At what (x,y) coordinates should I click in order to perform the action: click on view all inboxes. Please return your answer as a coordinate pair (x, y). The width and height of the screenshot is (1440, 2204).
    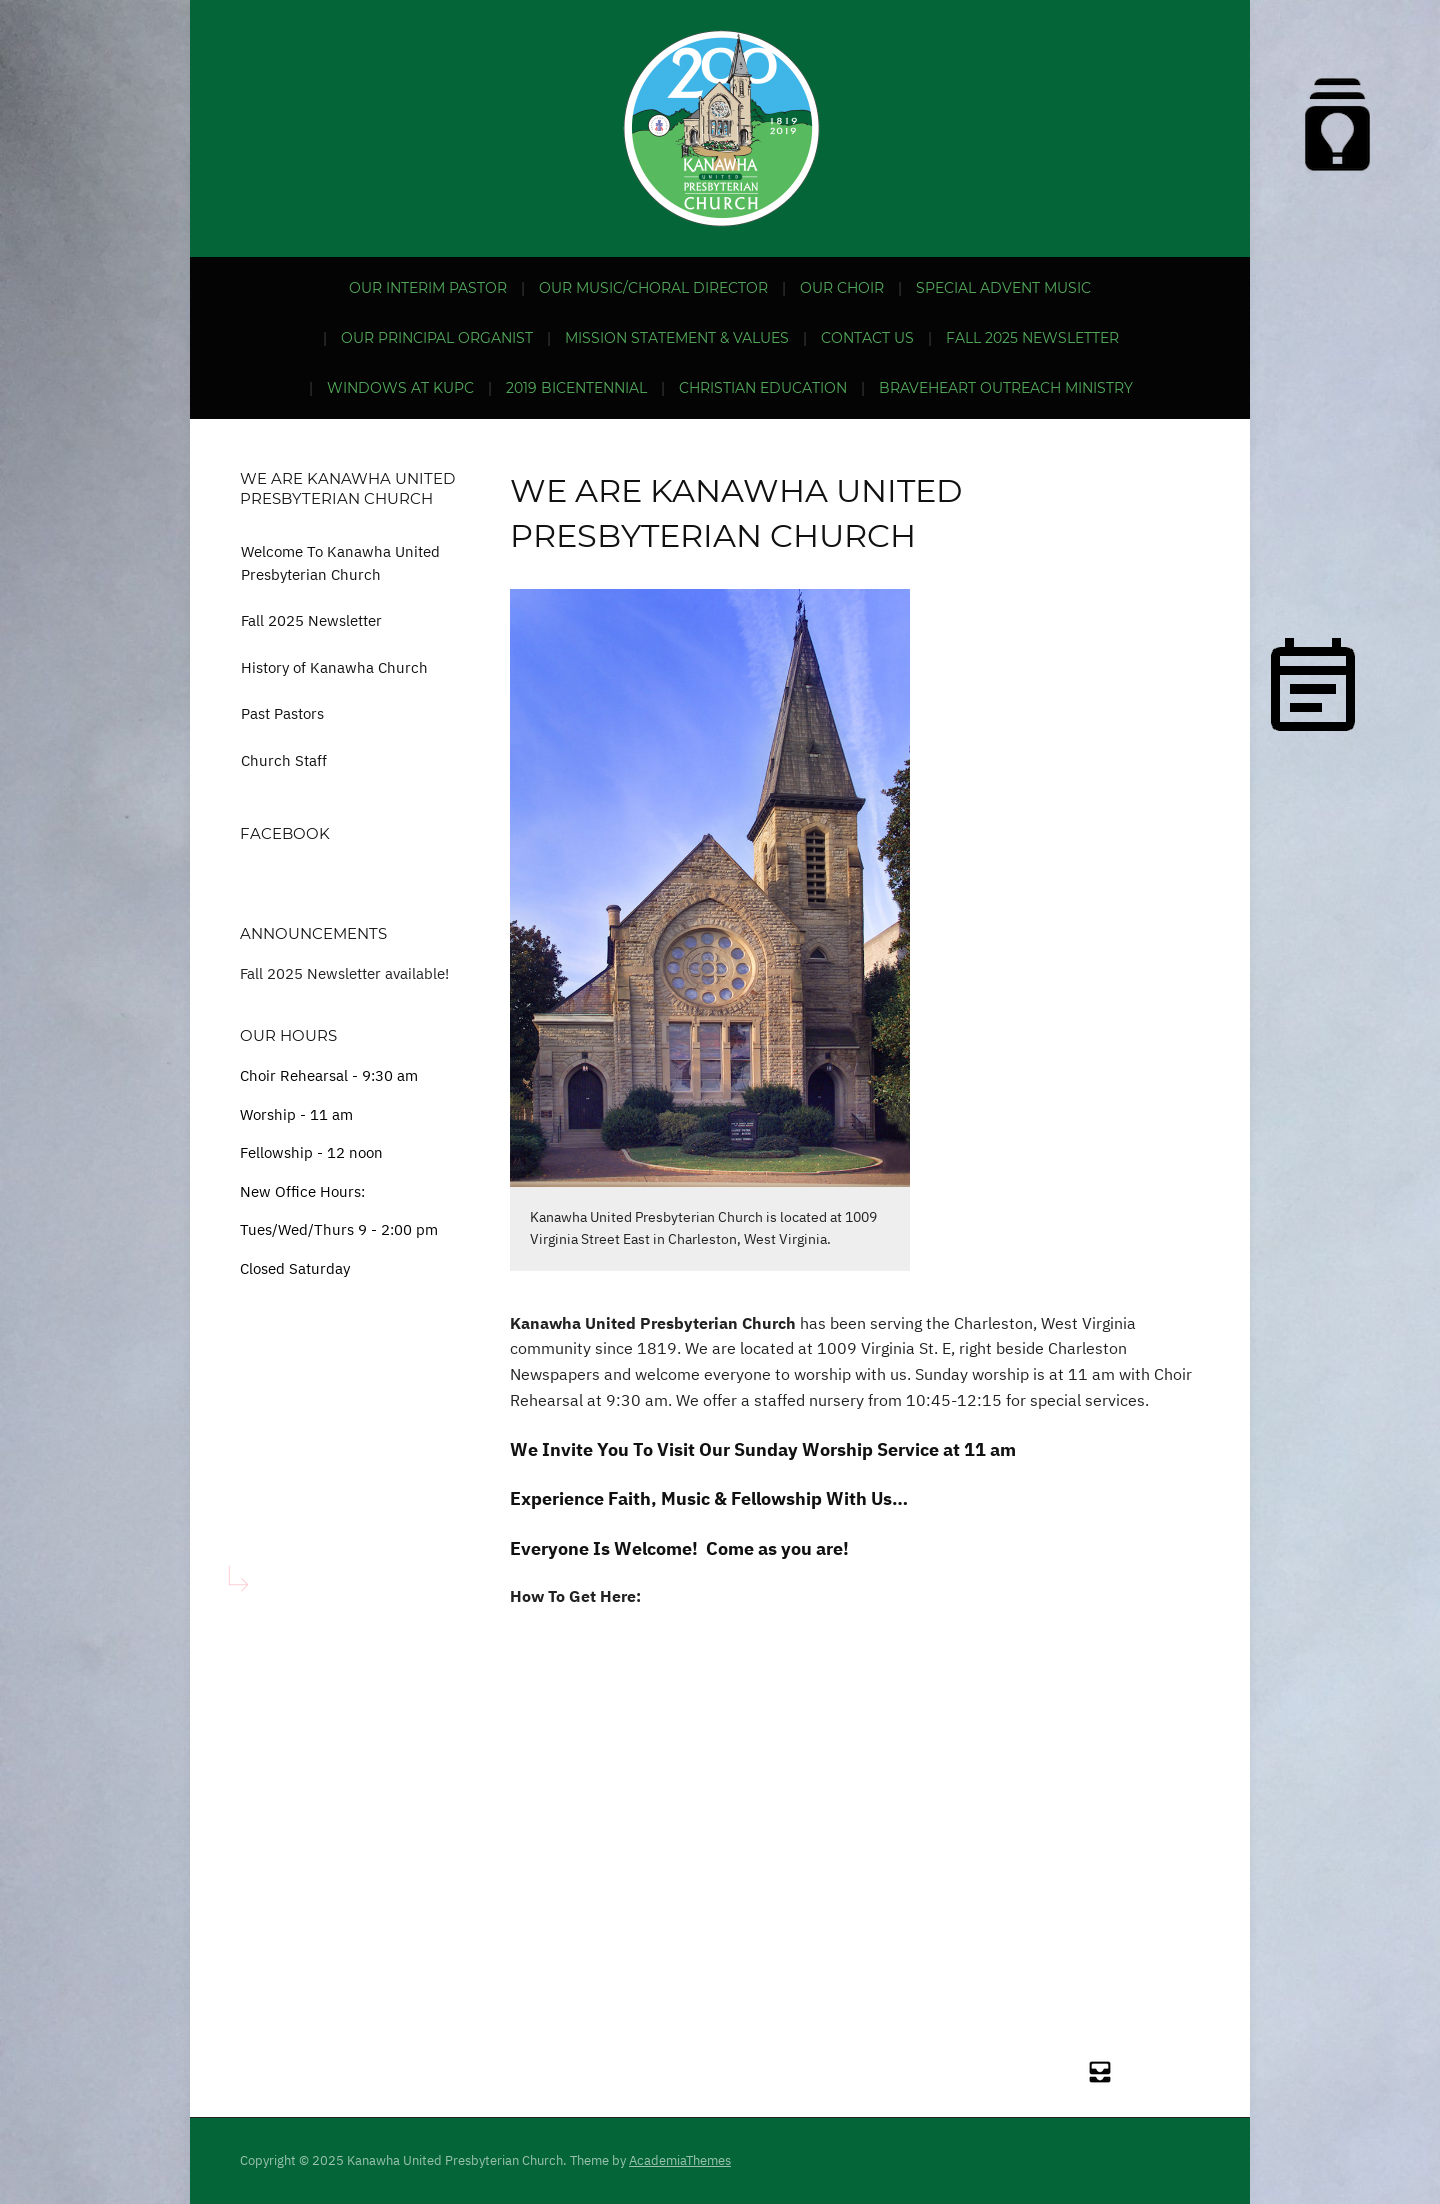
    Looking at the image, I should click on (1100, 2072).